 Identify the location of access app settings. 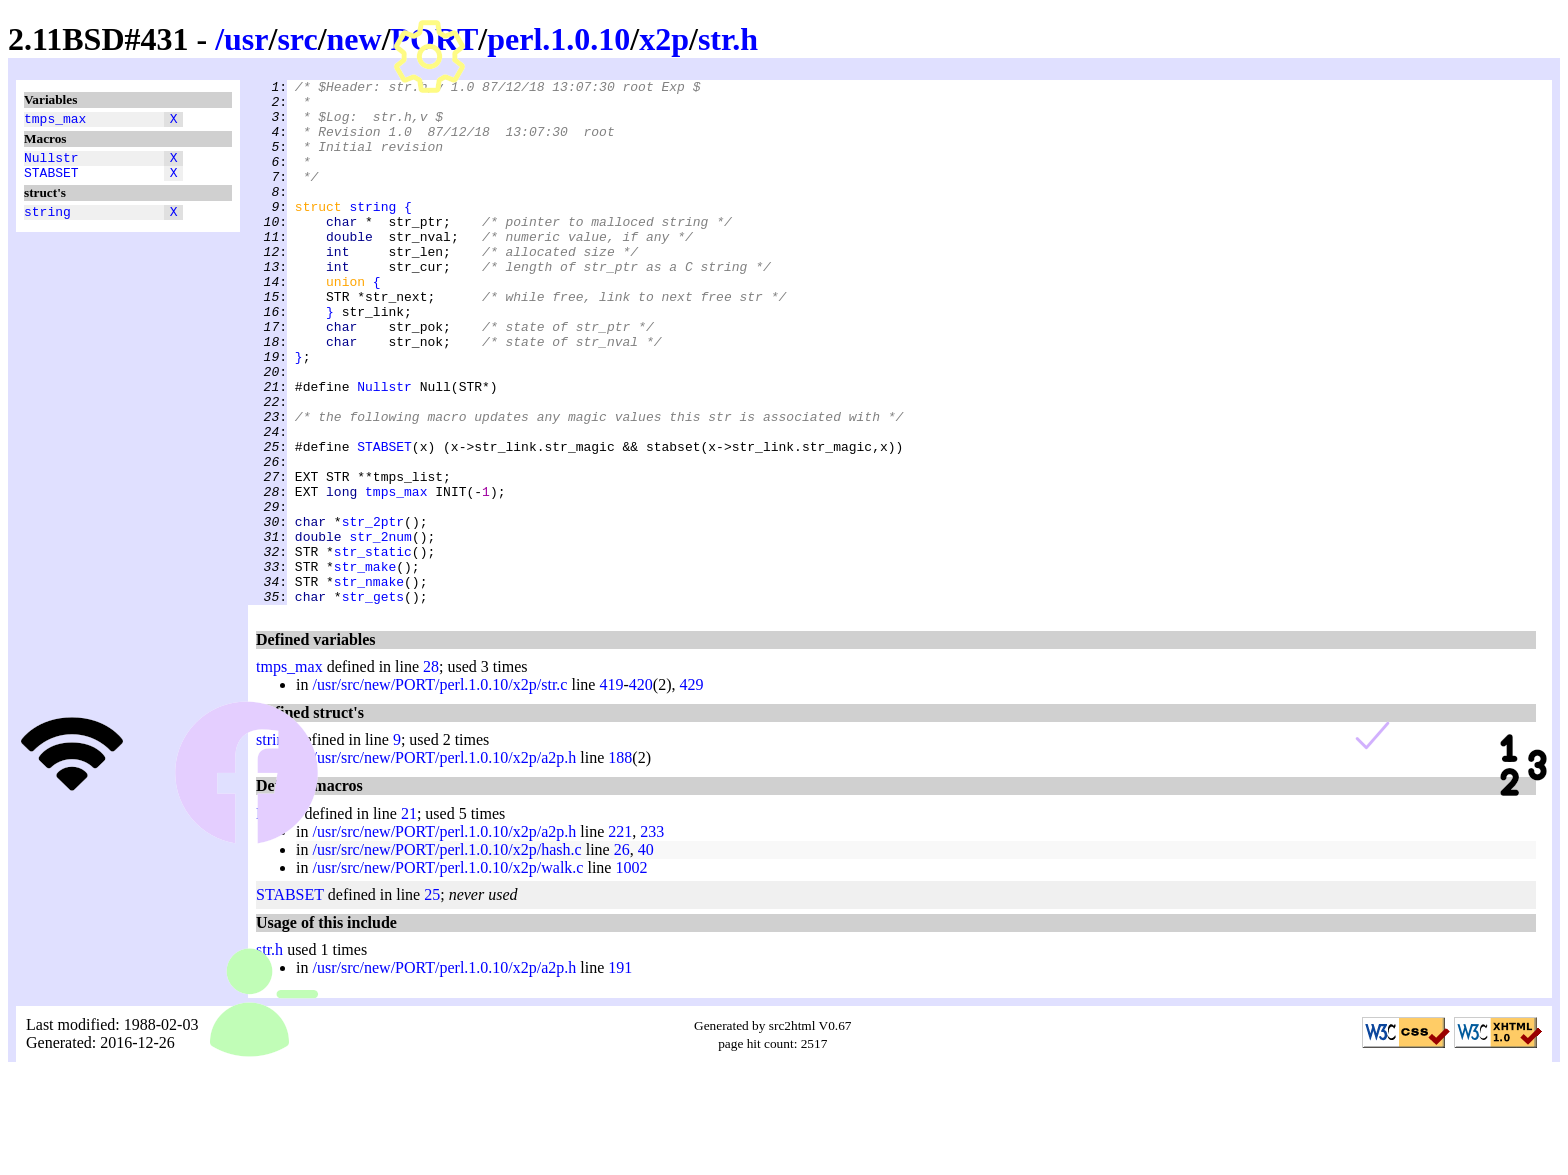
(429, 56).